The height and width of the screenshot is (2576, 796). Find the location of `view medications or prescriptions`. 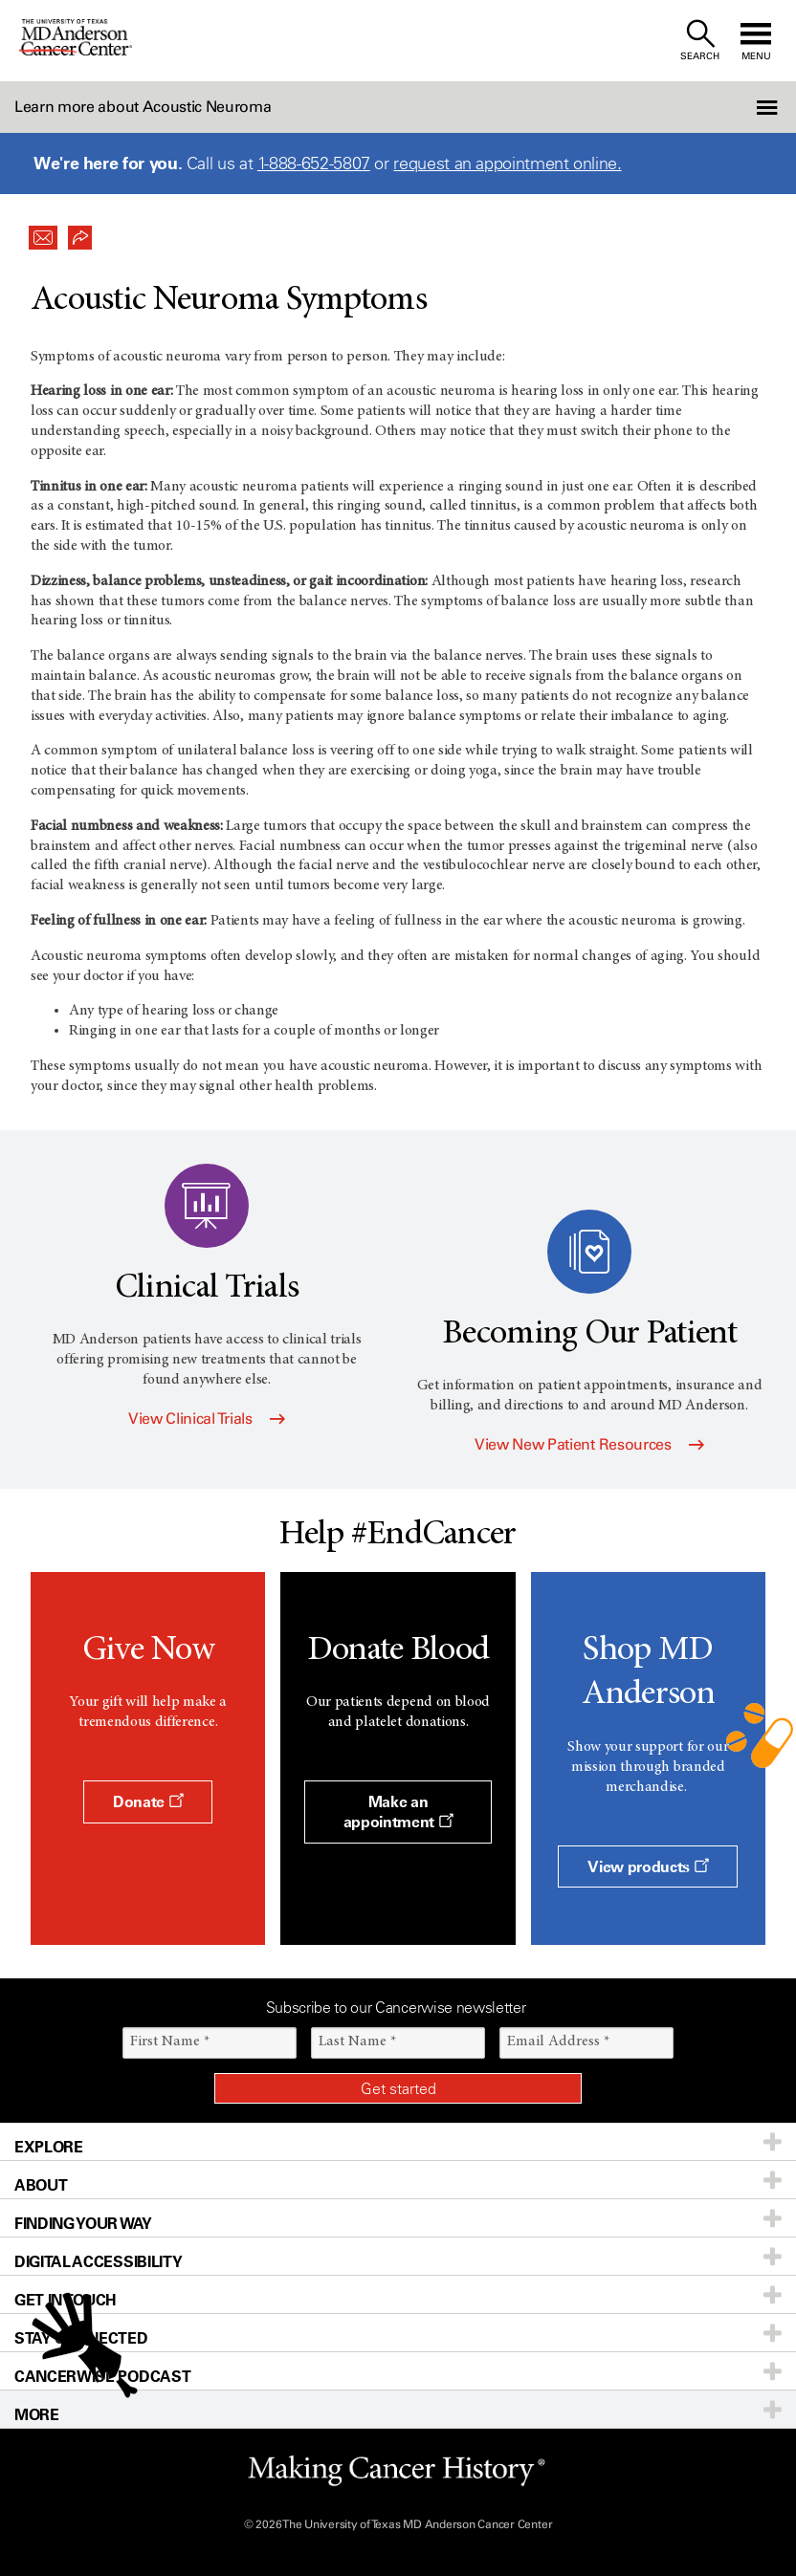

view medications or prescriptions is located at coordinates (760, 1736).